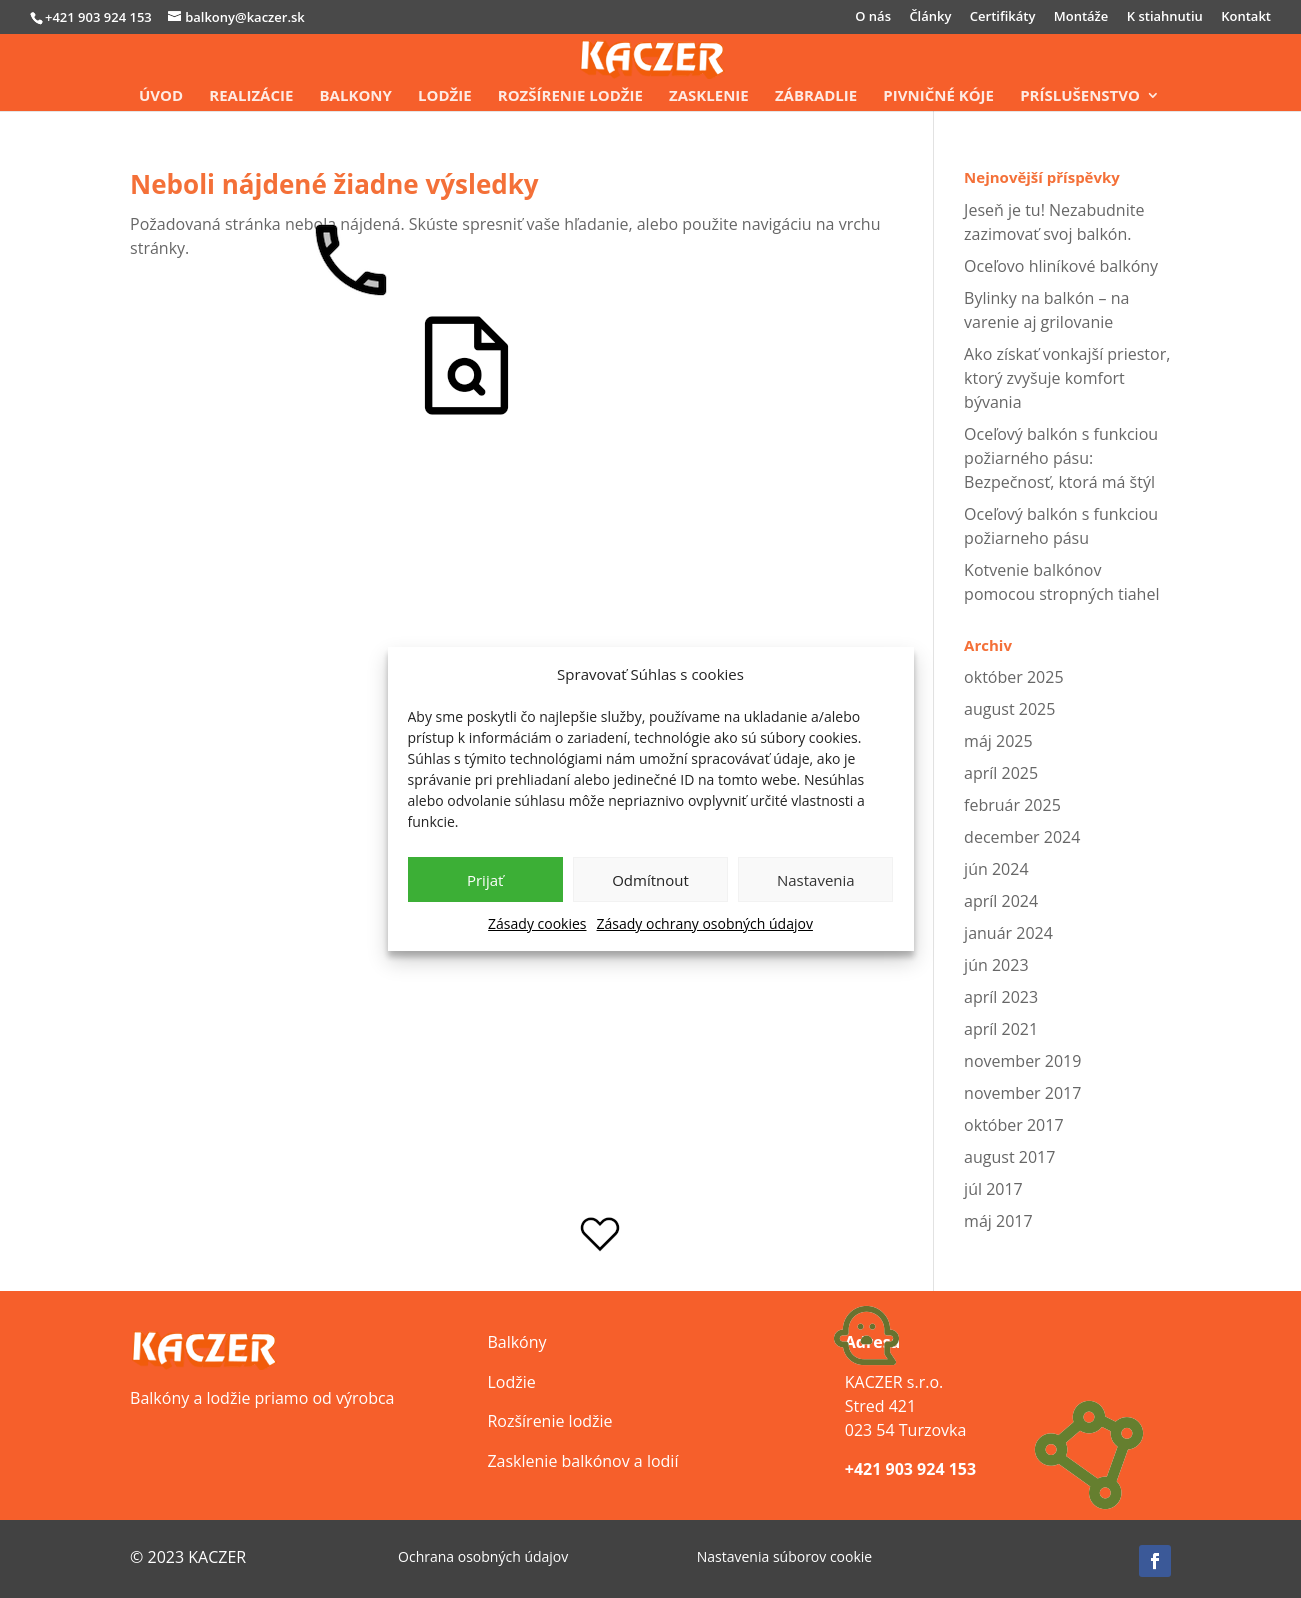 The image size is (1301, 1598). I want to click on make a phone call, so click(351, 260).